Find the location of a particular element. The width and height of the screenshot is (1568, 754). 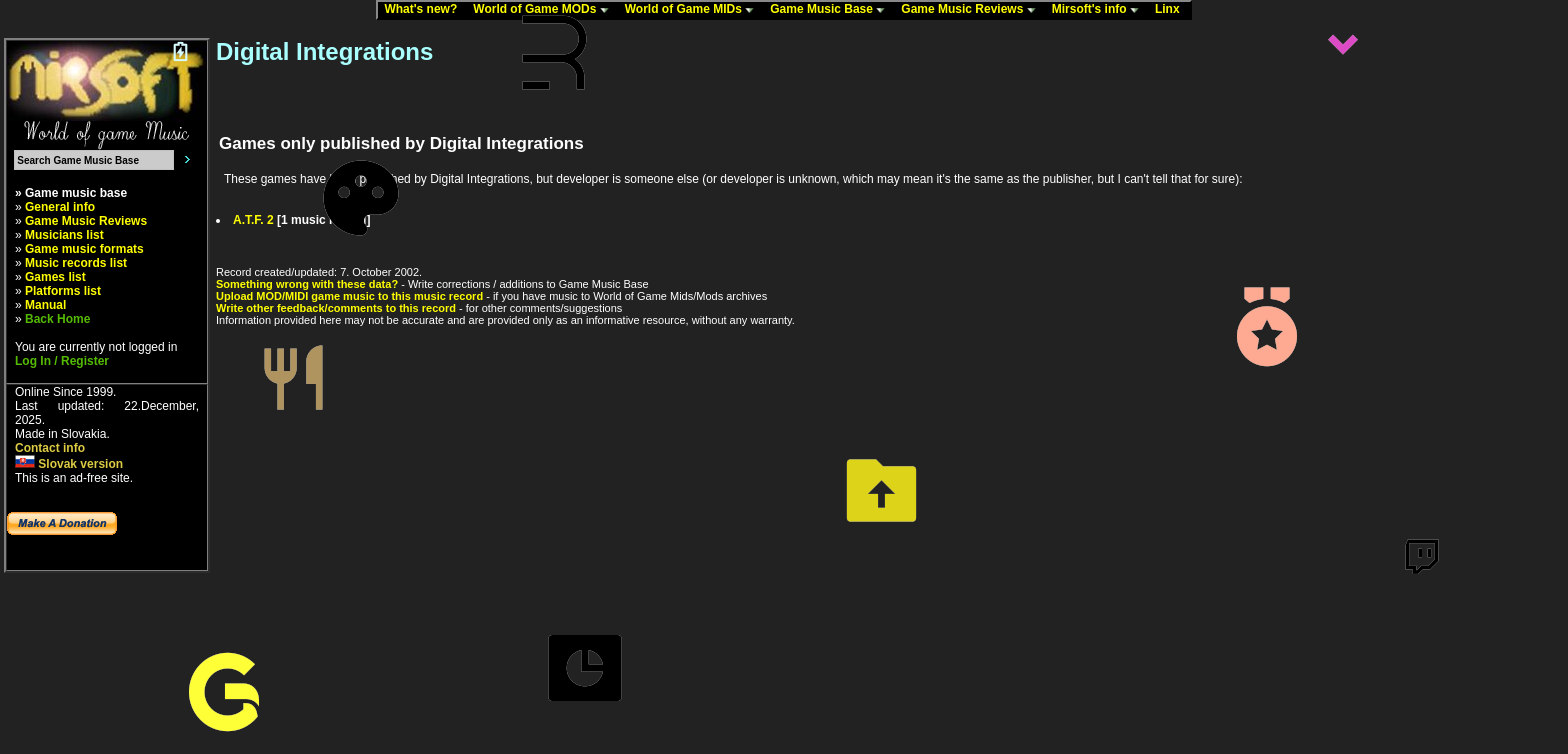

upload files to a folder is located at coordinates (881, 490).